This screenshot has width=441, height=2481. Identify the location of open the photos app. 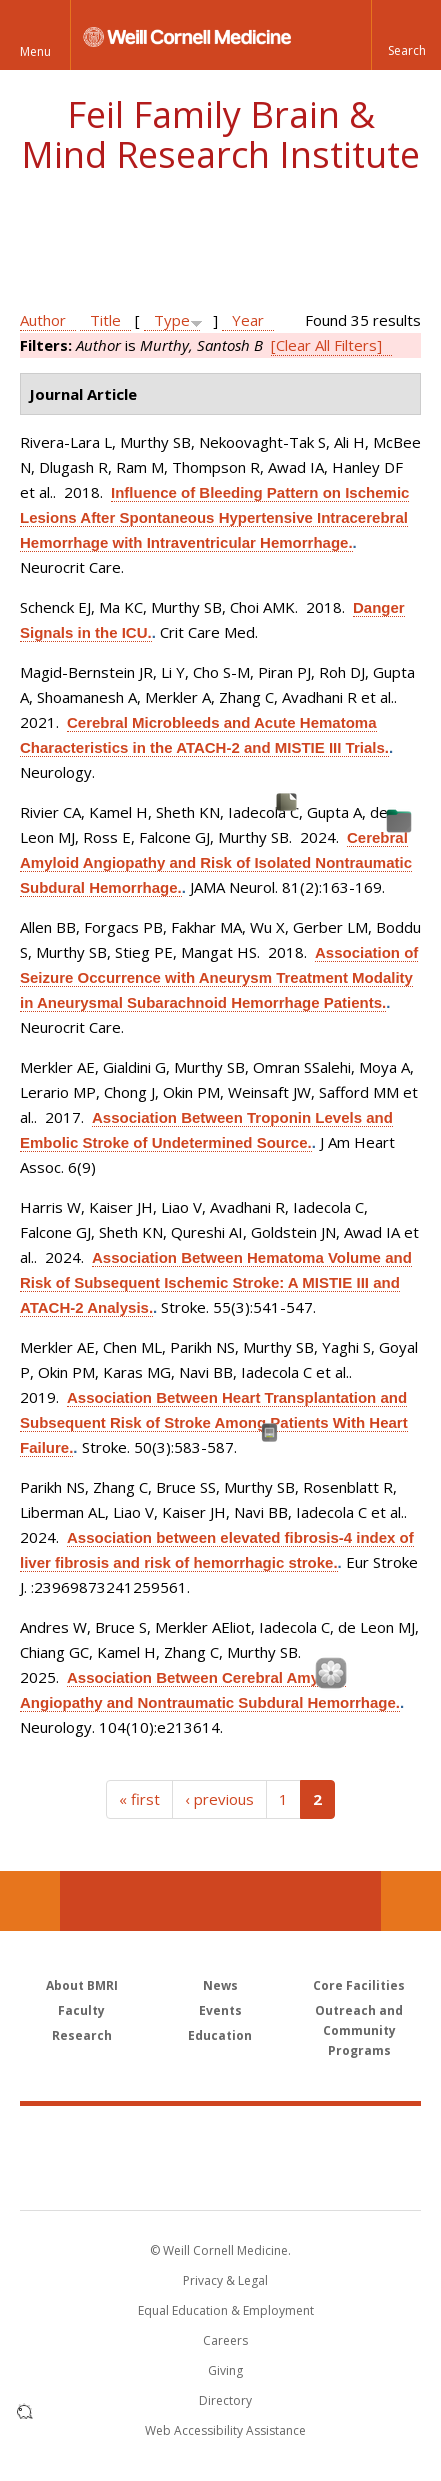
(331, 1673).